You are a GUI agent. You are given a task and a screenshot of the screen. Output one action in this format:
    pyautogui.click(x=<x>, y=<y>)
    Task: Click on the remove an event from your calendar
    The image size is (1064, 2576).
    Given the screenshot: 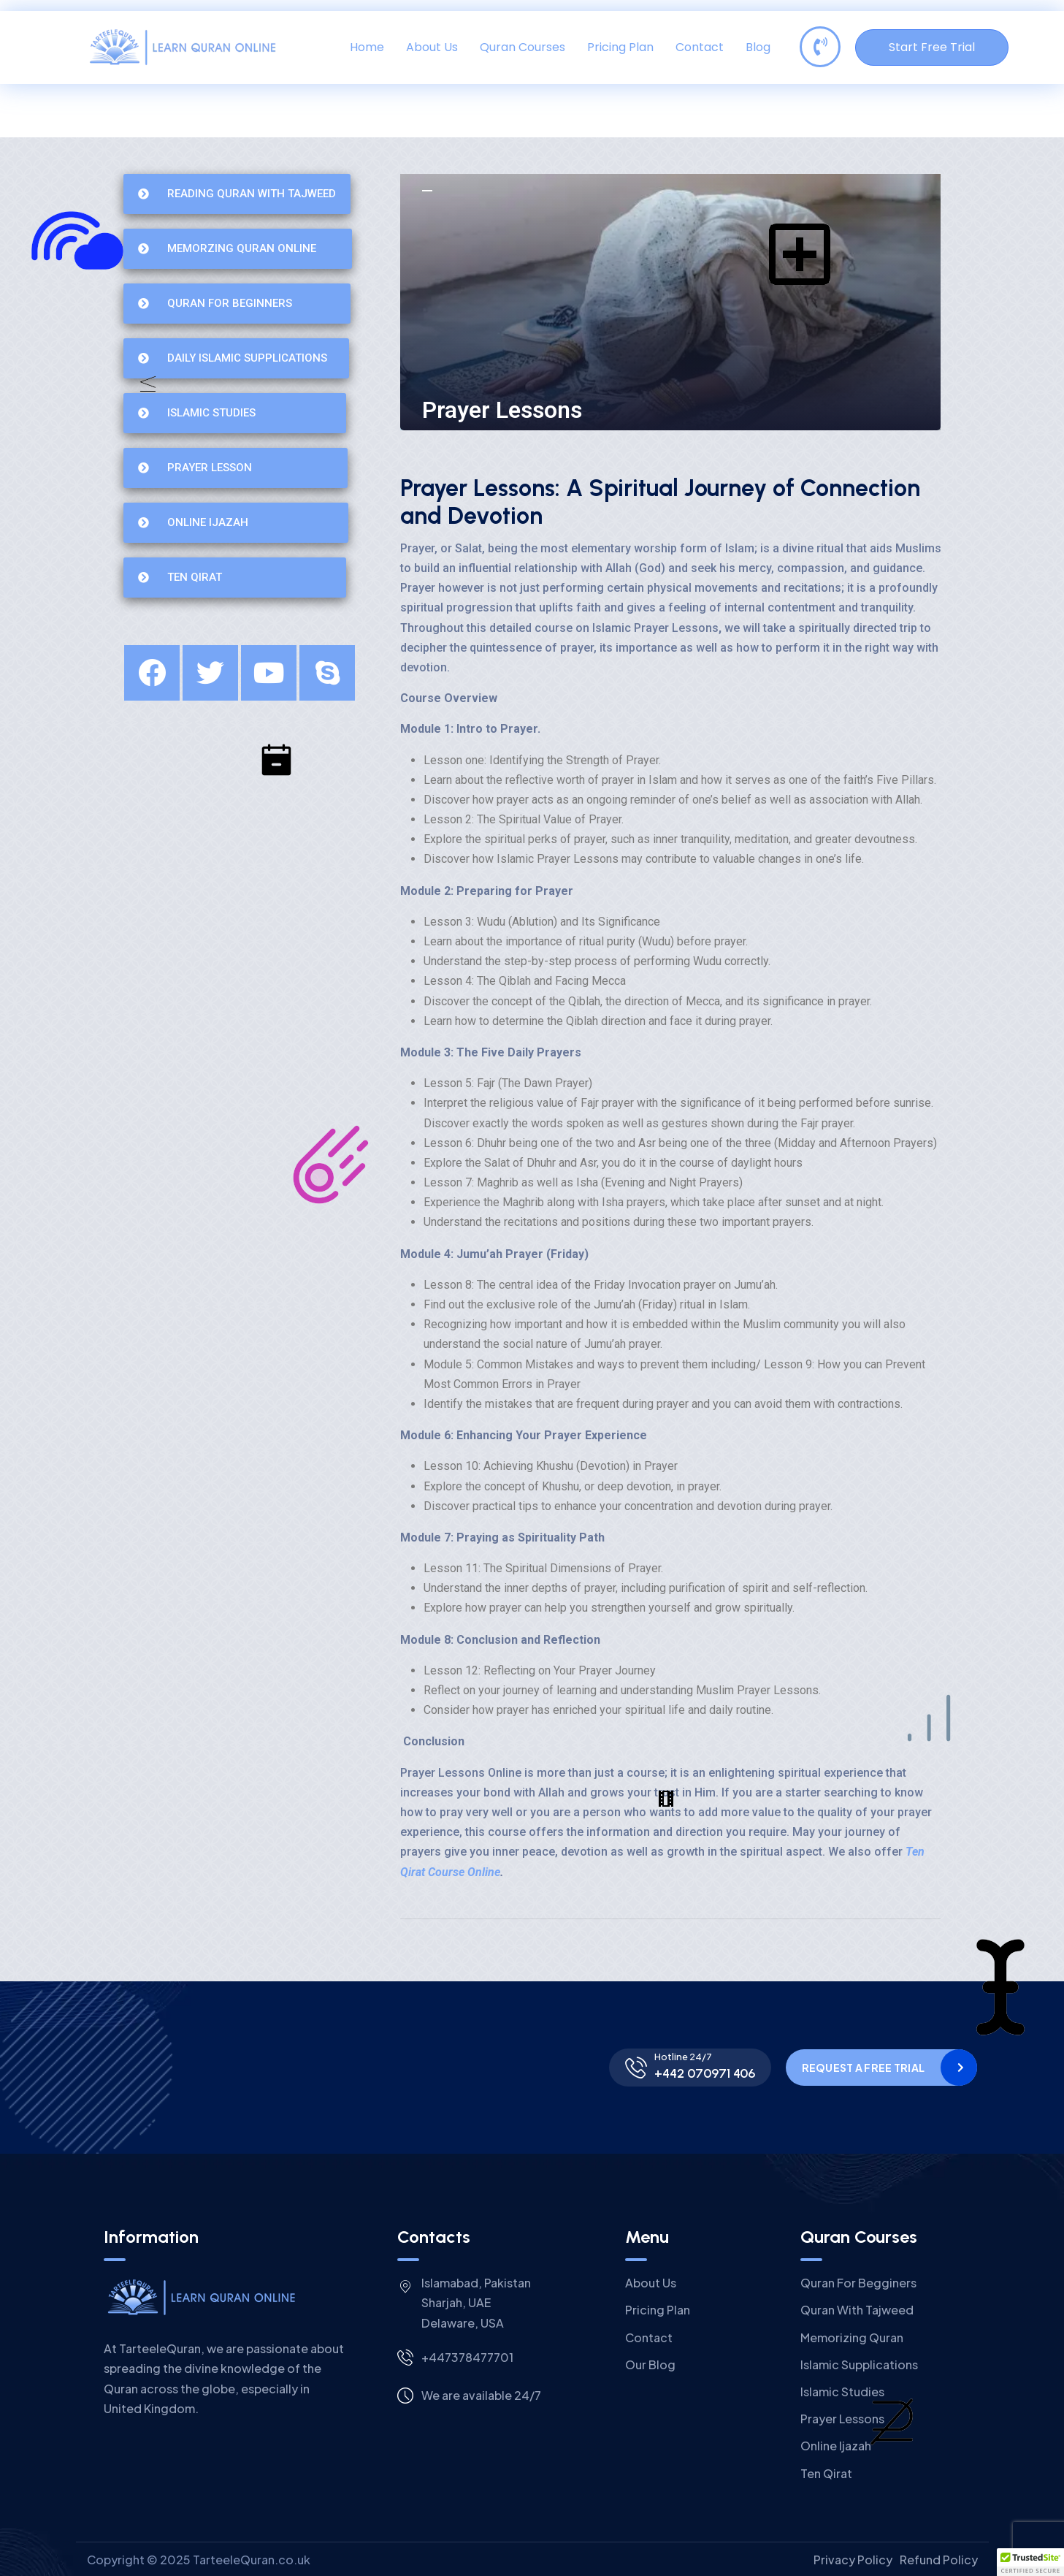 What is the action you would take?
    pyautogui.click(x=276, y=761)
    